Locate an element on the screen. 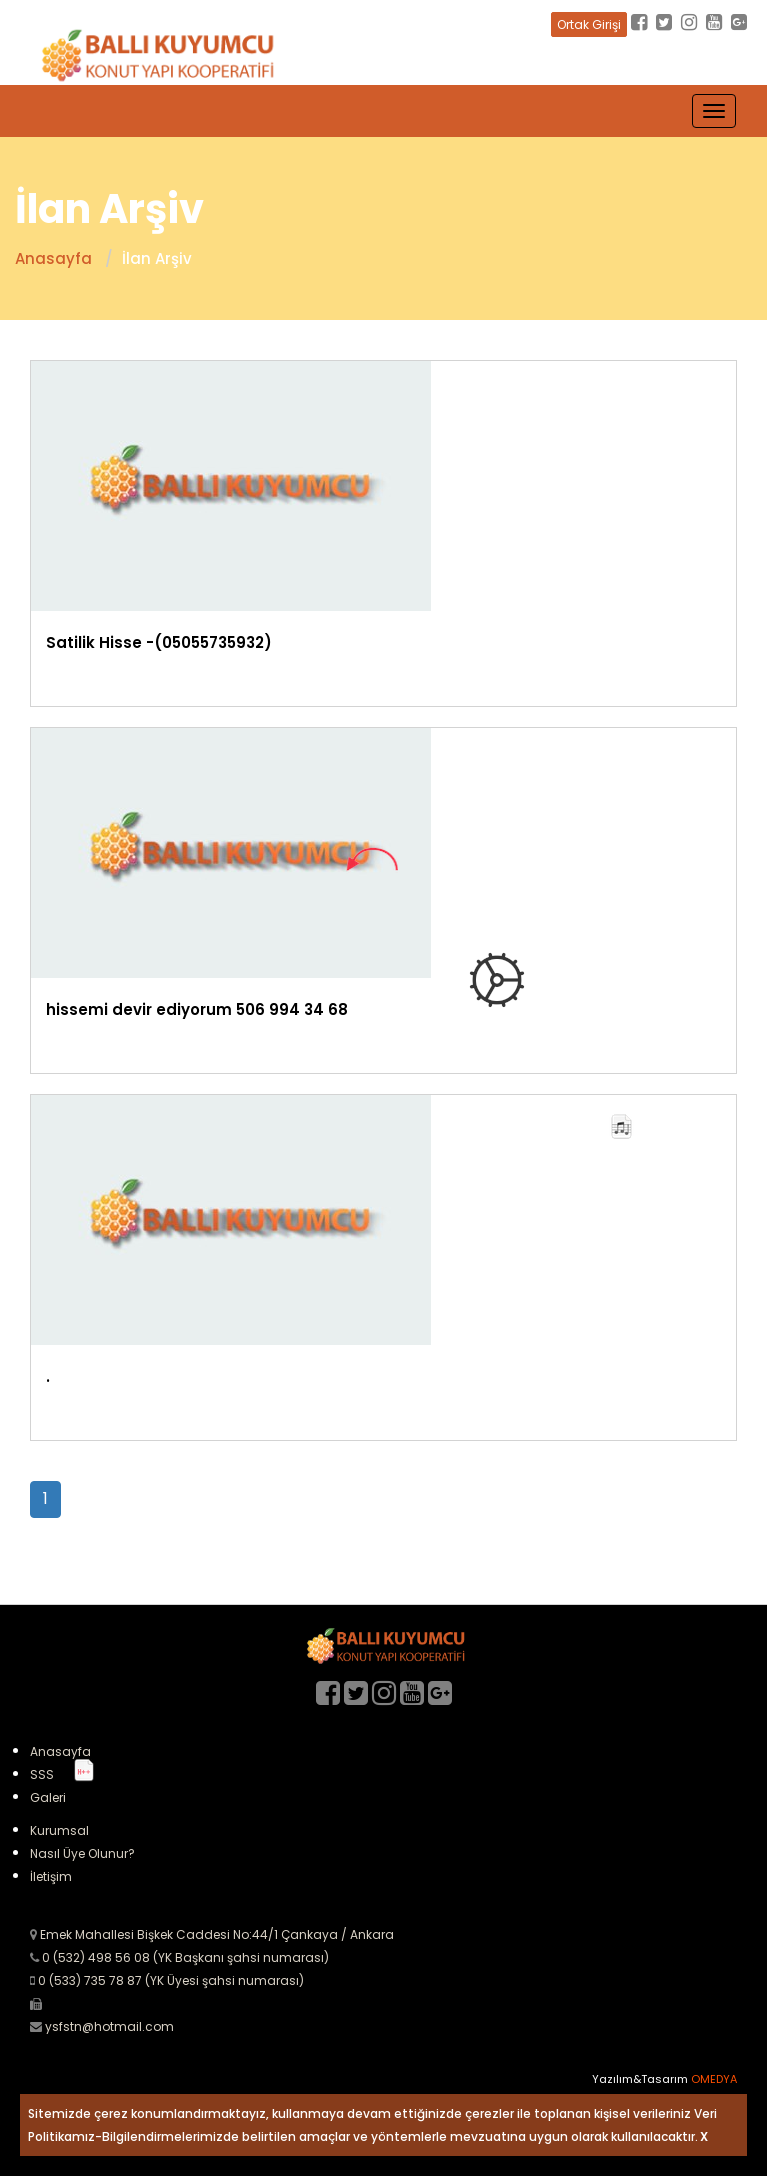 Image resolution: width=767 pixels, height=2176 pixels. access system settings and preferences is located at coordinates (497, 980).